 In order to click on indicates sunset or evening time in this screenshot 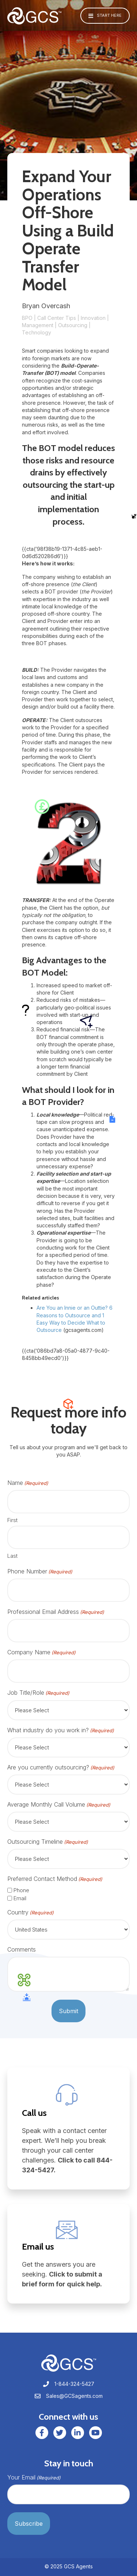, I will do `click(27, 1997)`.